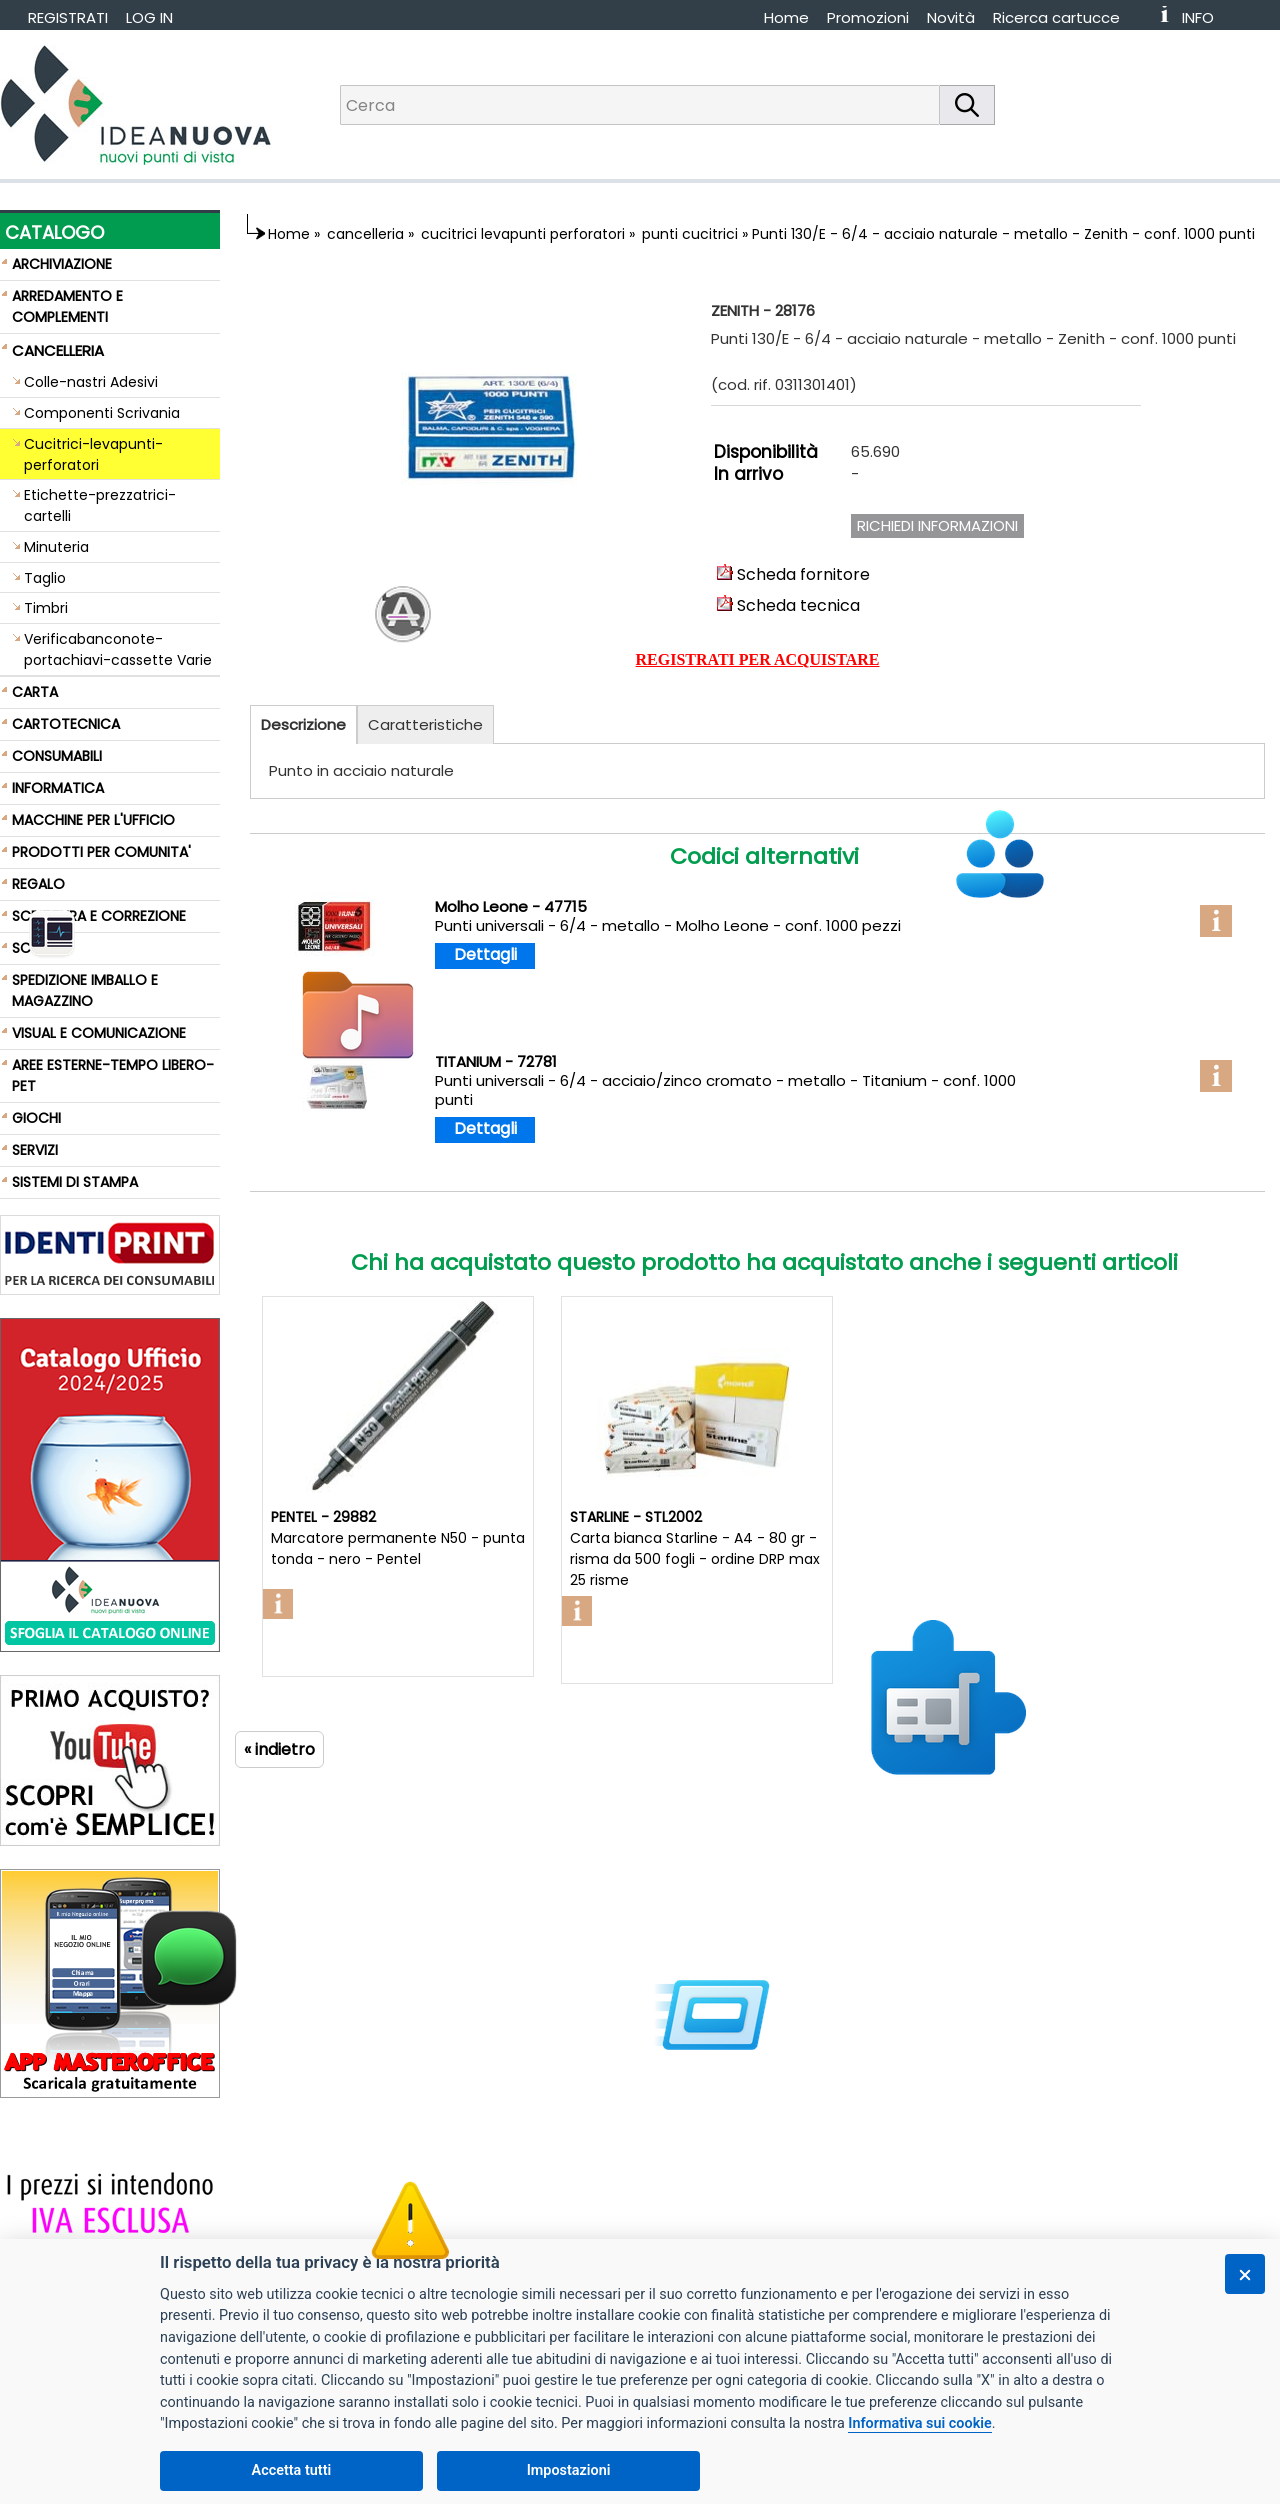  What do you see at coordinates (189, 1958) in the screenshot?
I see `open the messages app` at bounding box center [189, 1958].